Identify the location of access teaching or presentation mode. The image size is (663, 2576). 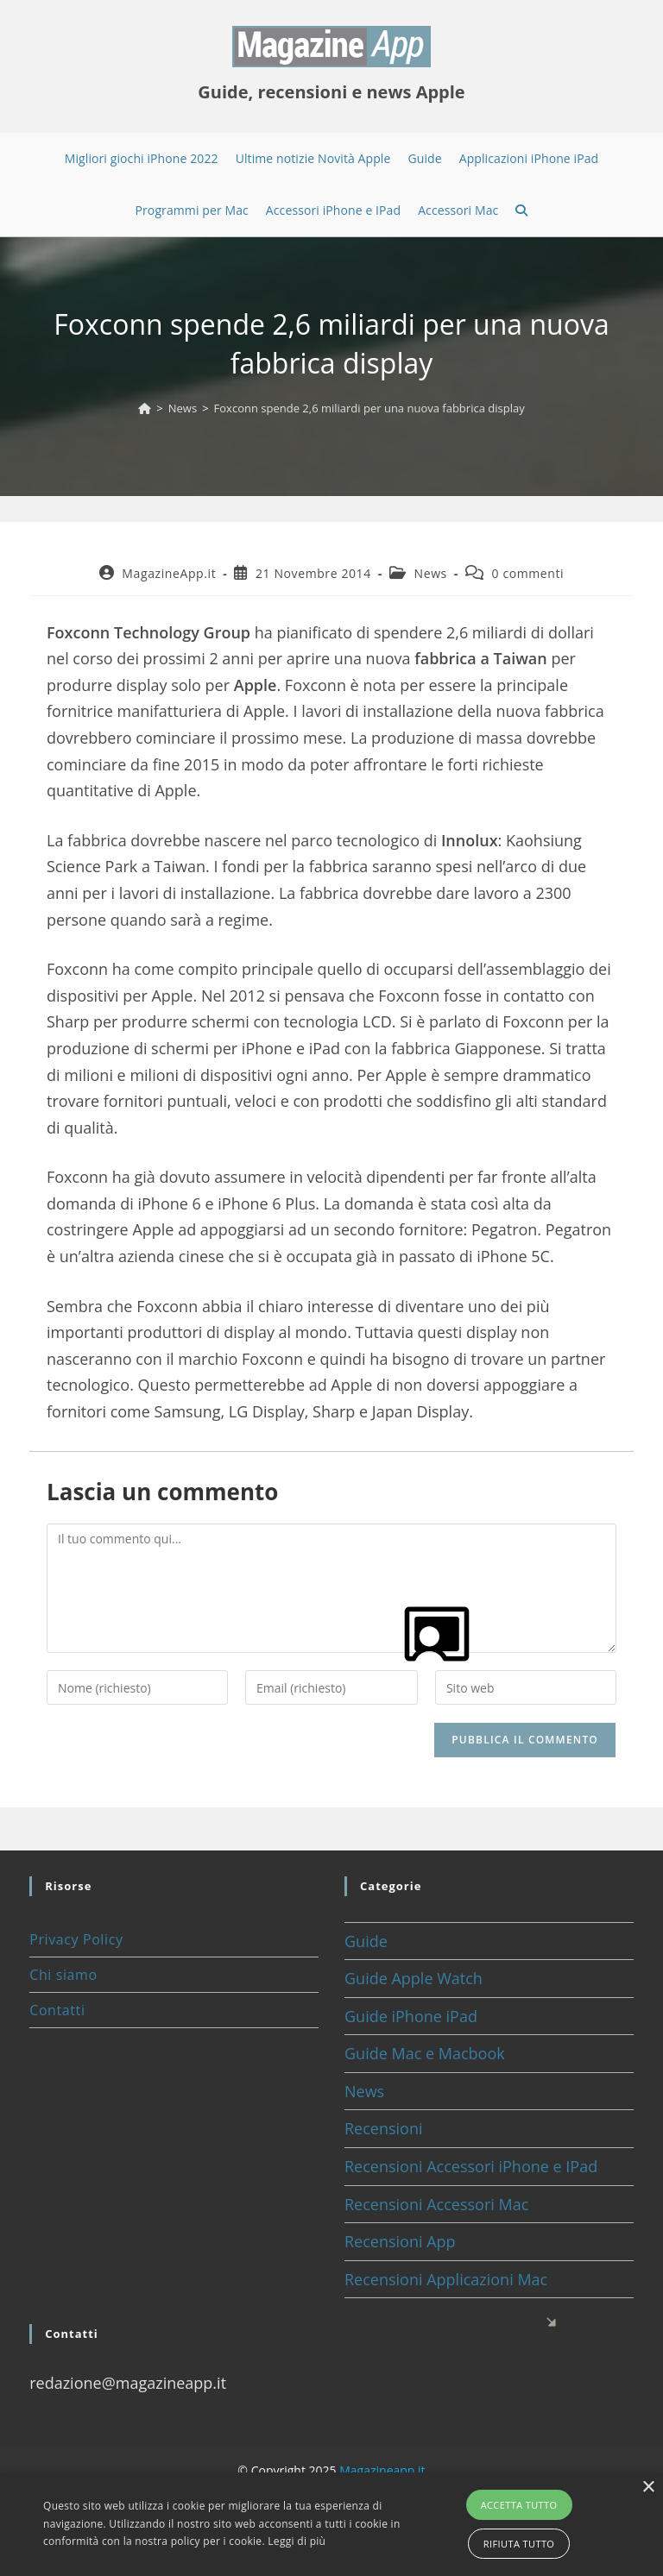
(437, 1634).